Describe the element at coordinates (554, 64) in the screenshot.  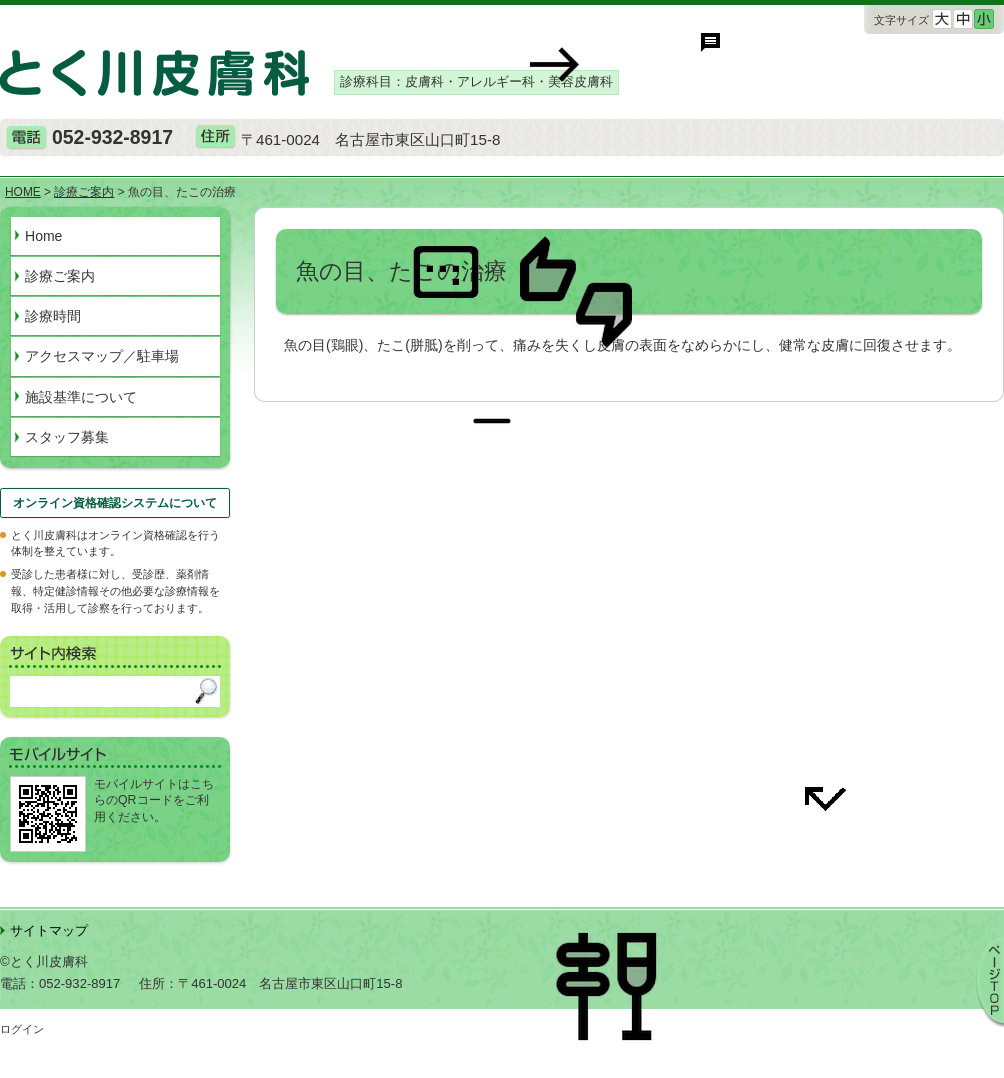
I see `navigate to the next item or screen` at that location.